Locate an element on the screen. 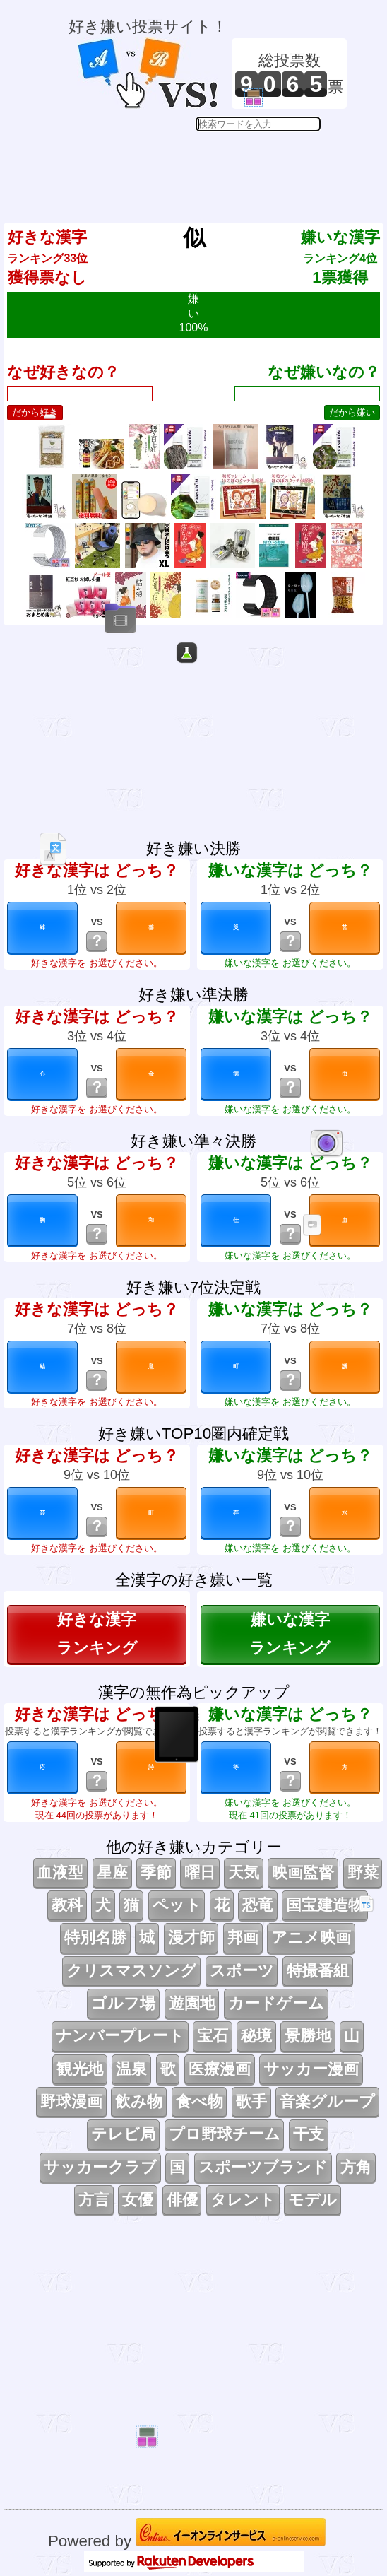 Image resolution: width=387 pixels, height=2576 pixels. a gettext translation file for software localization is located at coordinates (53, 849).